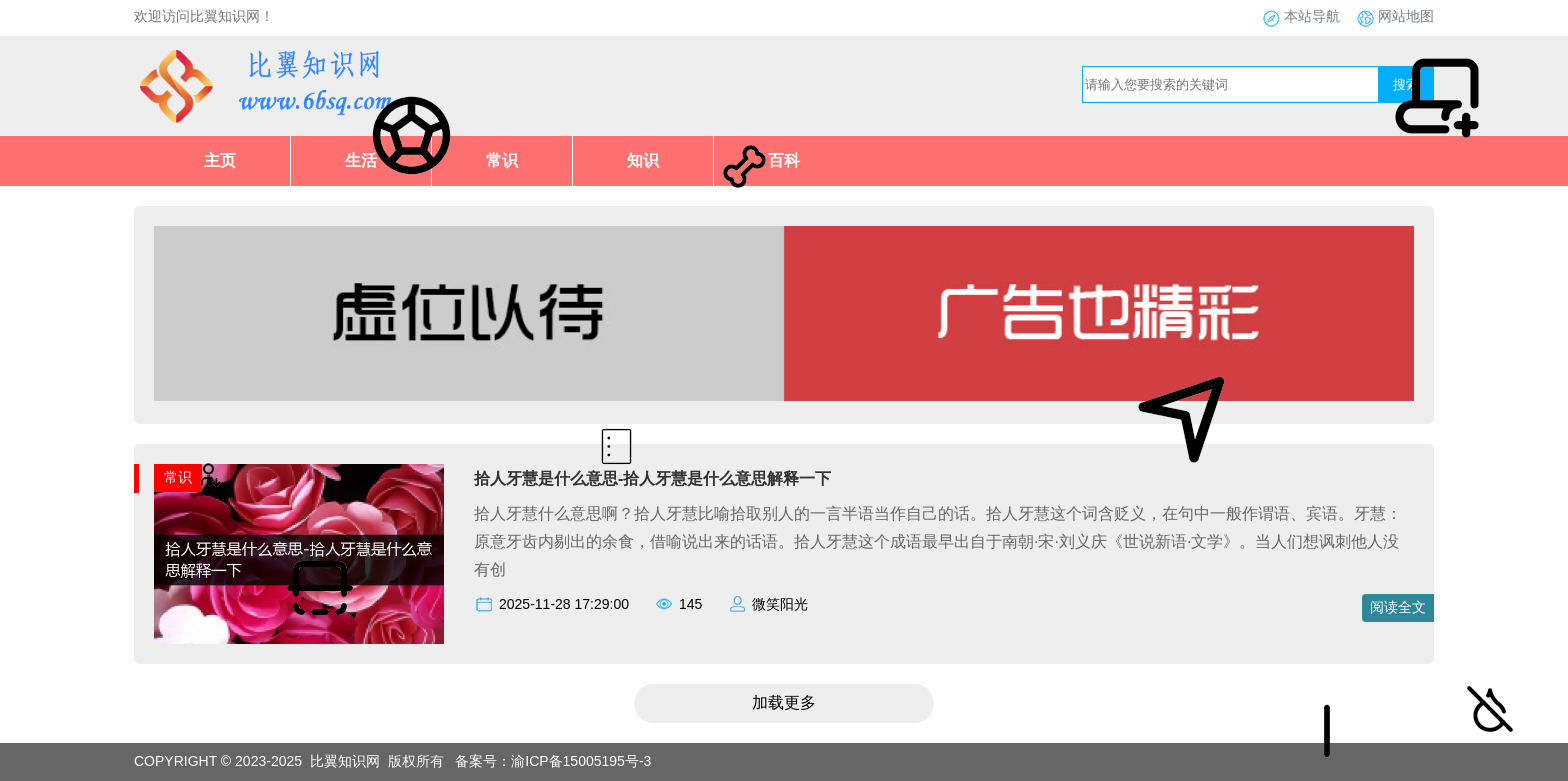  What do you see at coordinates (616, 446) in the screenshot?
I see `view screenplay or script documents` at bounding box center [616, 446].